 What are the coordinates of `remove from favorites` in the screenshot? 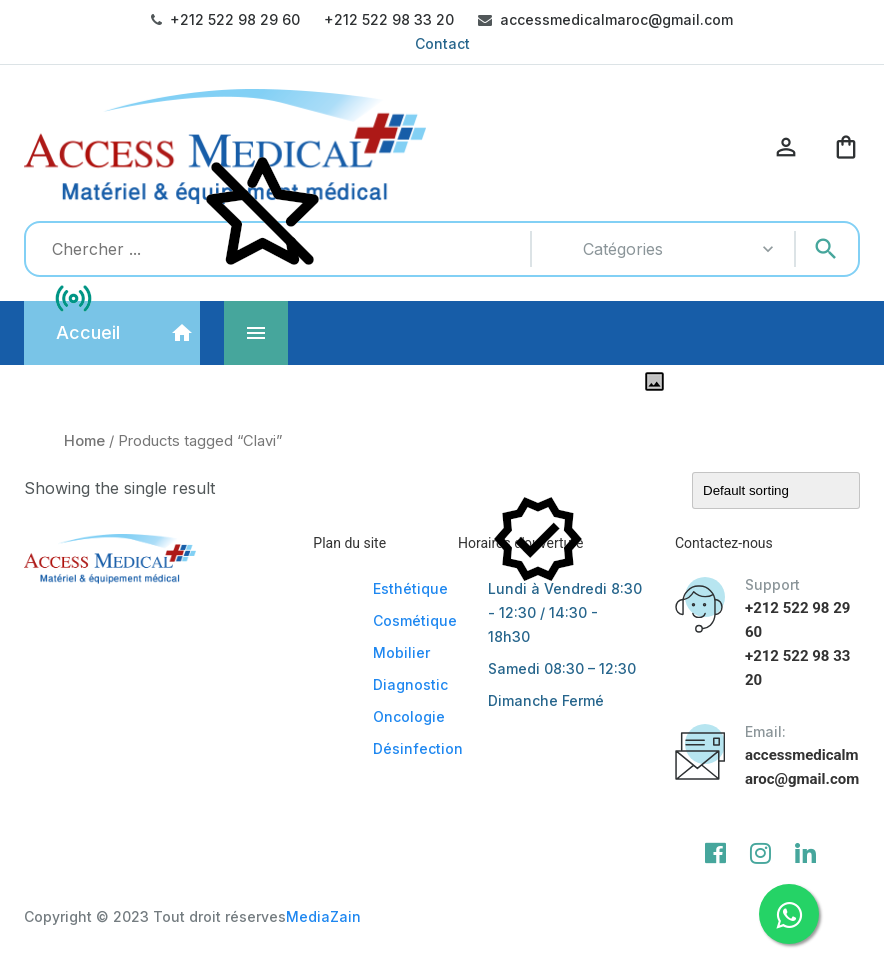 It's located at (262, 213).